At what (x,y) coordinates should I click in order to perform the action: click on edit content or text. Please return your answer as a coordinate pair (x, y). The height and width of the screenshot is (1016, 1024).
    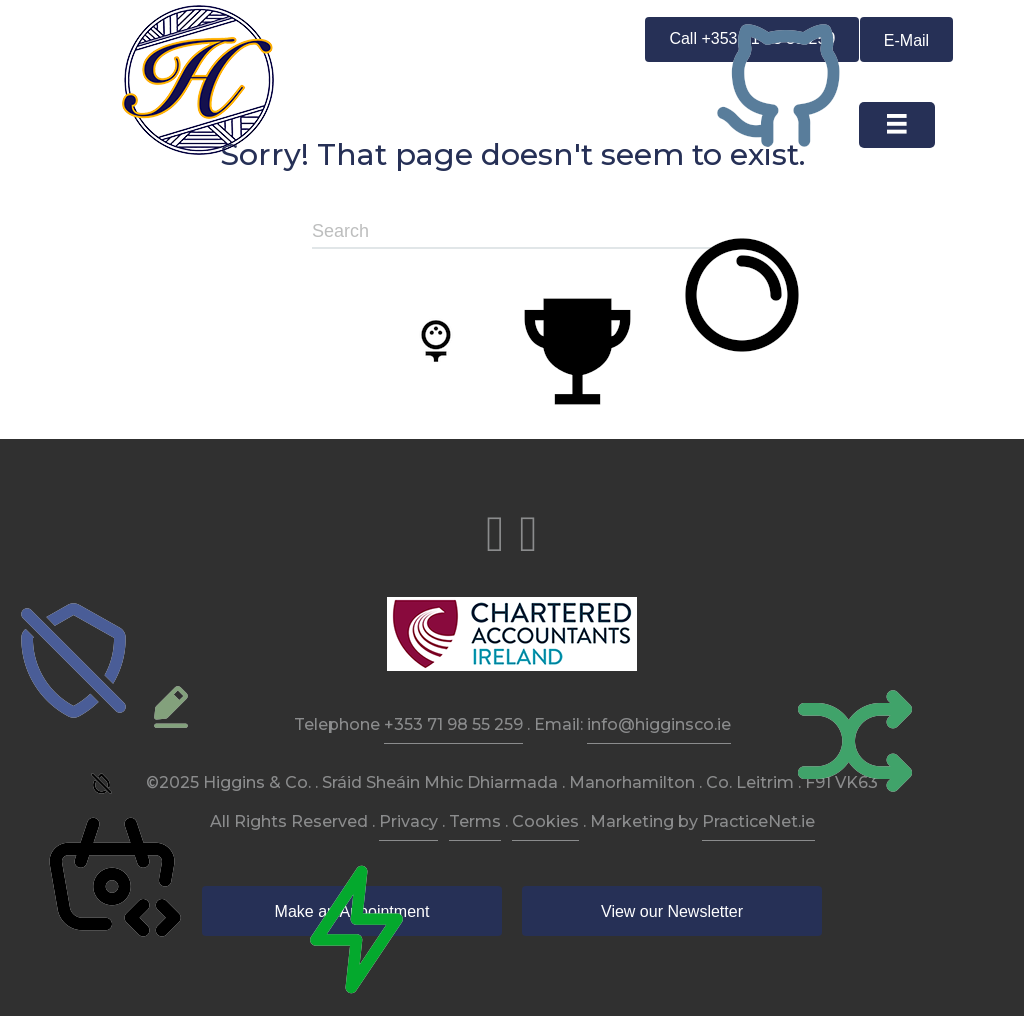
    Looking at the image, I should click on (171, 707).